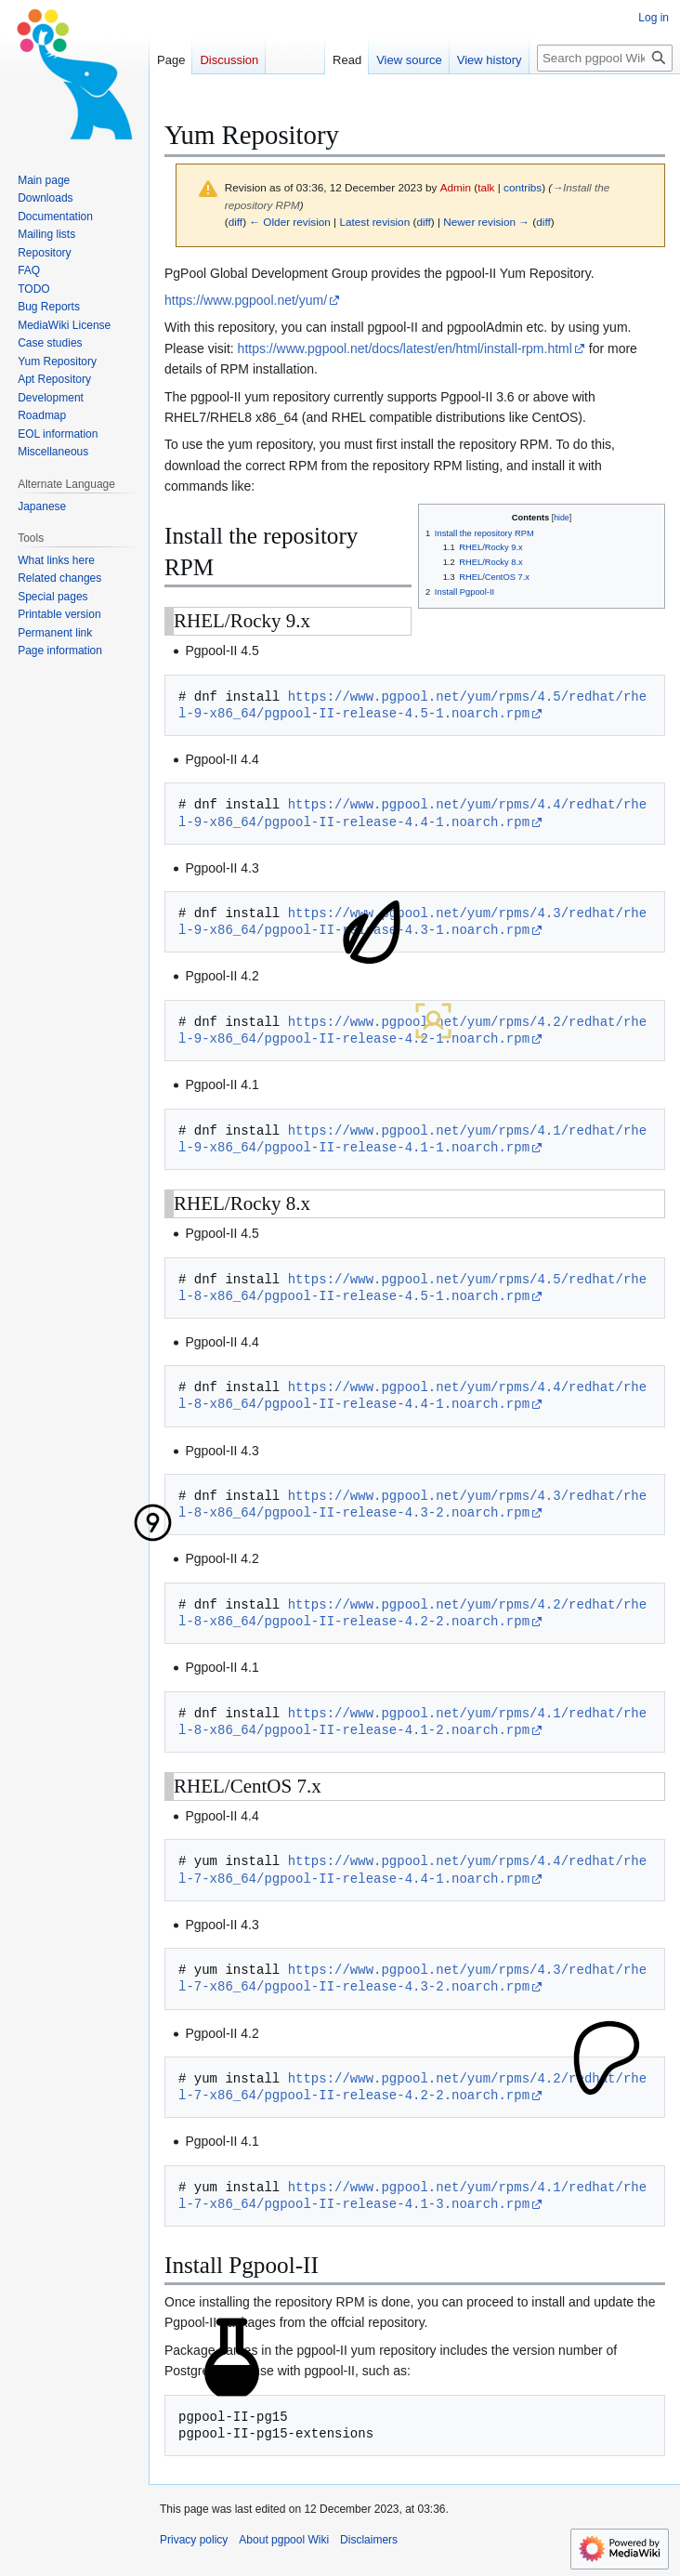 The height and width of the screenshot is (2576, 680). I want to click on envato marketplace logo, so click(372, 932).